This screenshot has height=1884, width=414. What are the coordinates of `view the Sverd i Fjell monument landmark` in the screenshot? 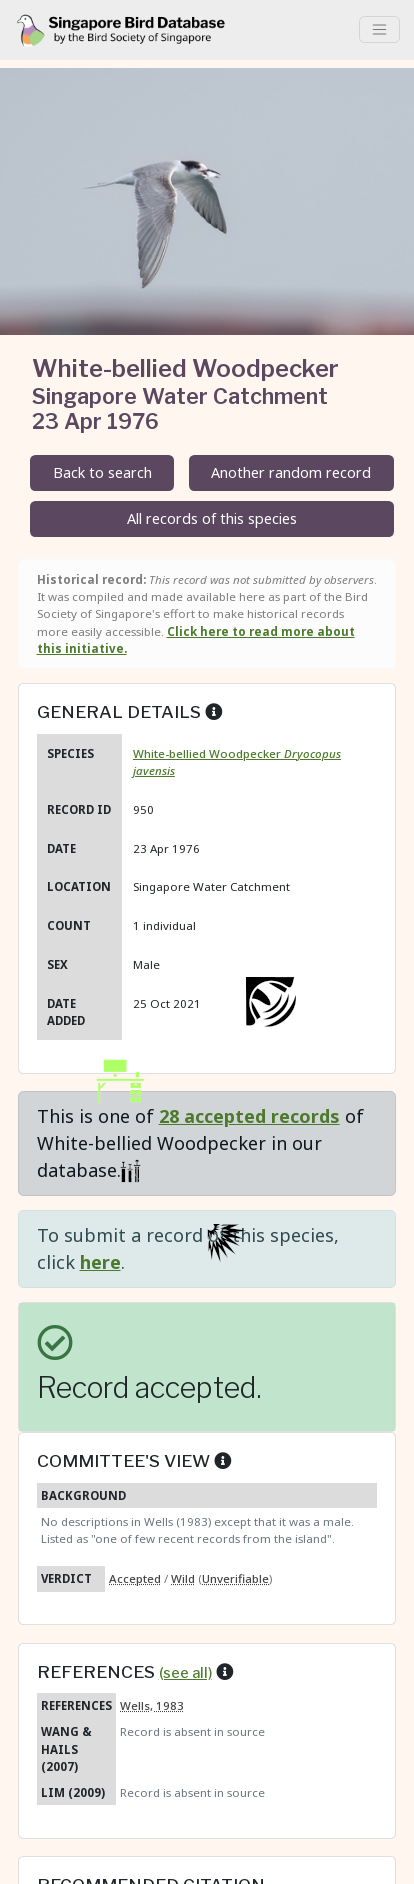 It's located at (130, 1170).